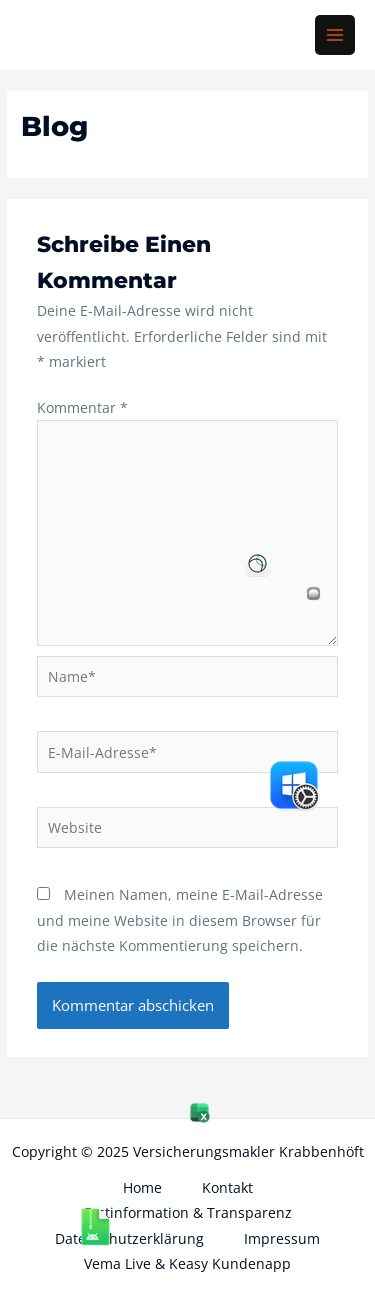 Image resolution: width=375 pixels, height=1306 pixels. What do you see at coordinates (95, 1227) in the screenshot?
I see `android application package file (APK)` at bounding box center [95, 1227].